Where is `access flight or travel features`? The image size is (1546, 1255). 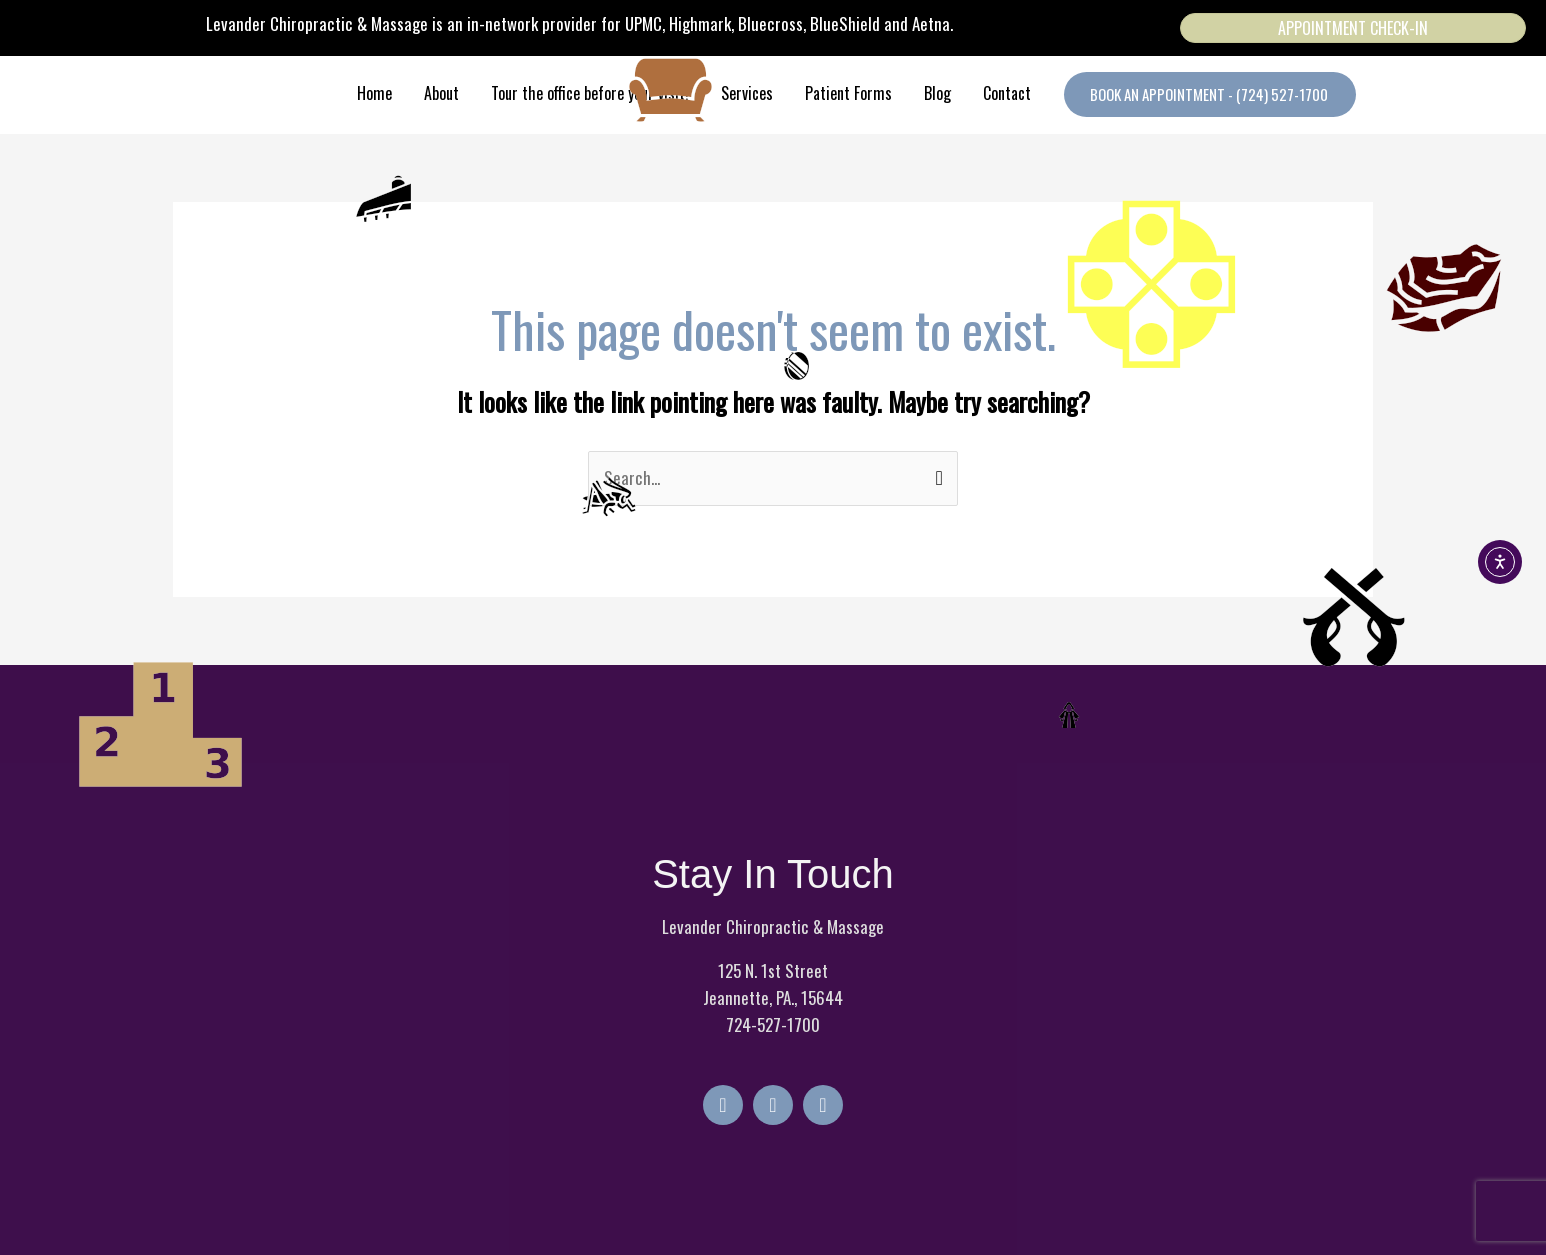 access flight or travel features is located at coordinates (383, 199).